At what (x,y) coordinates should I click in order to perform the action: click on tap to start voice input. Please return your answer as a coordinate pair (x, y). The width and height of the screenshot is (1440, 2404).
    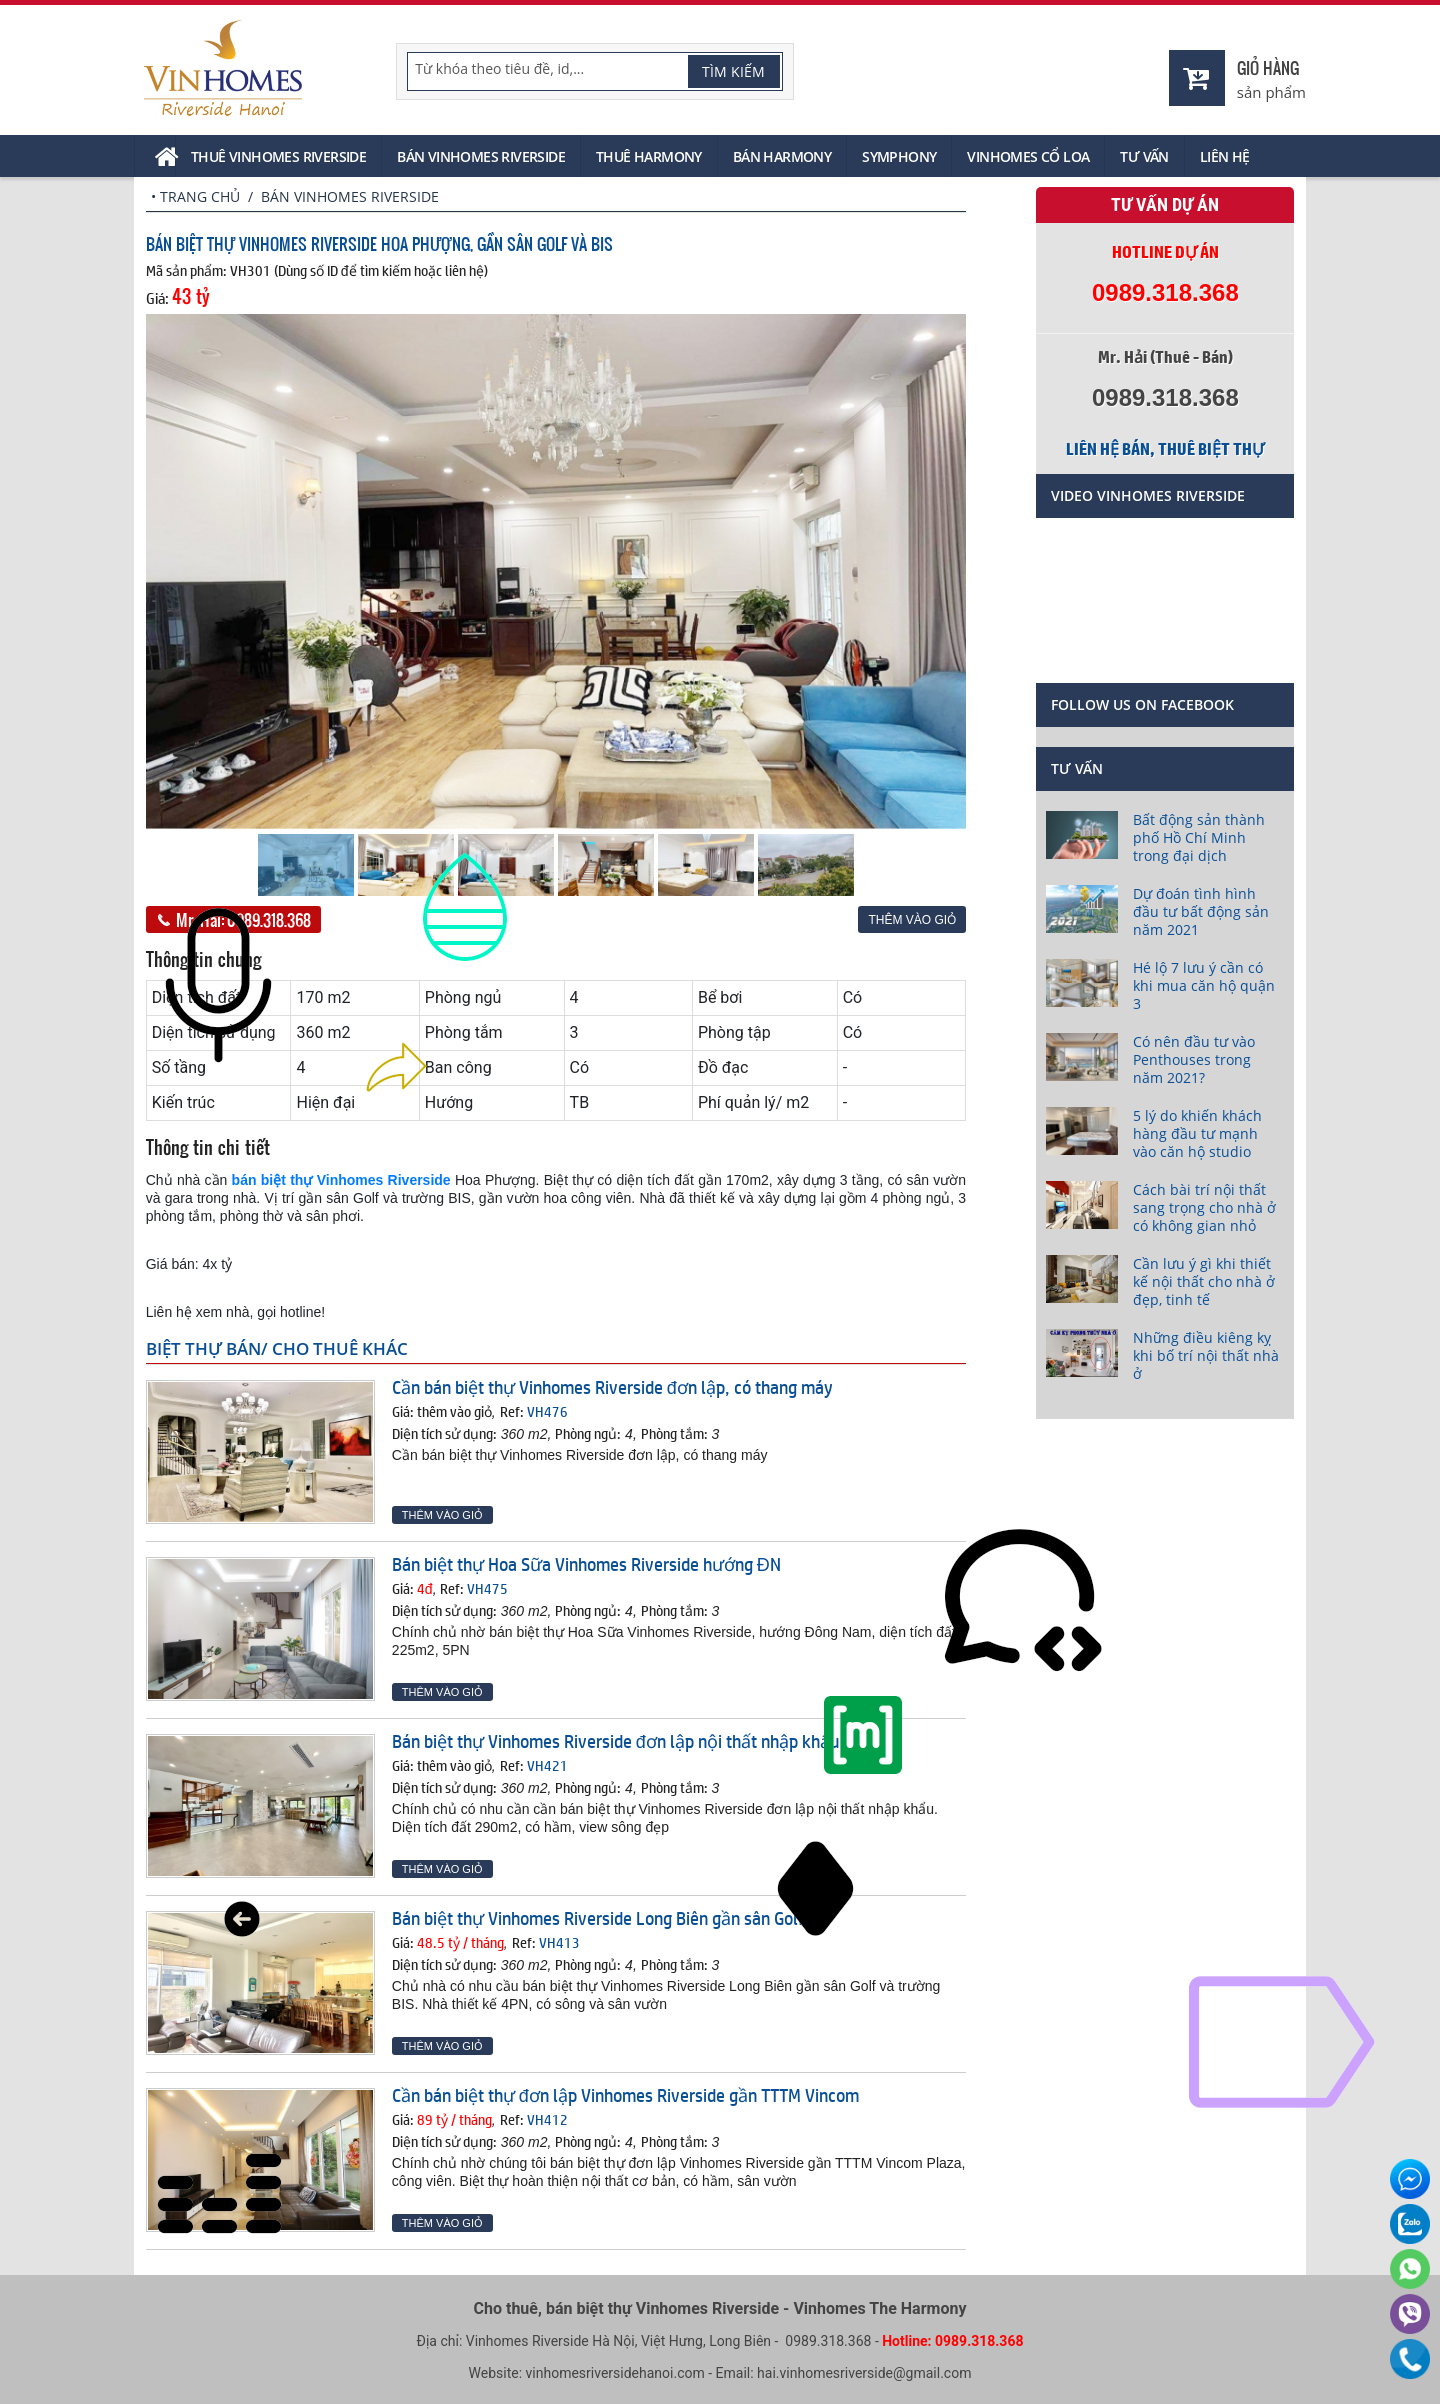
    Looking at the image, I should click on (218, 982).